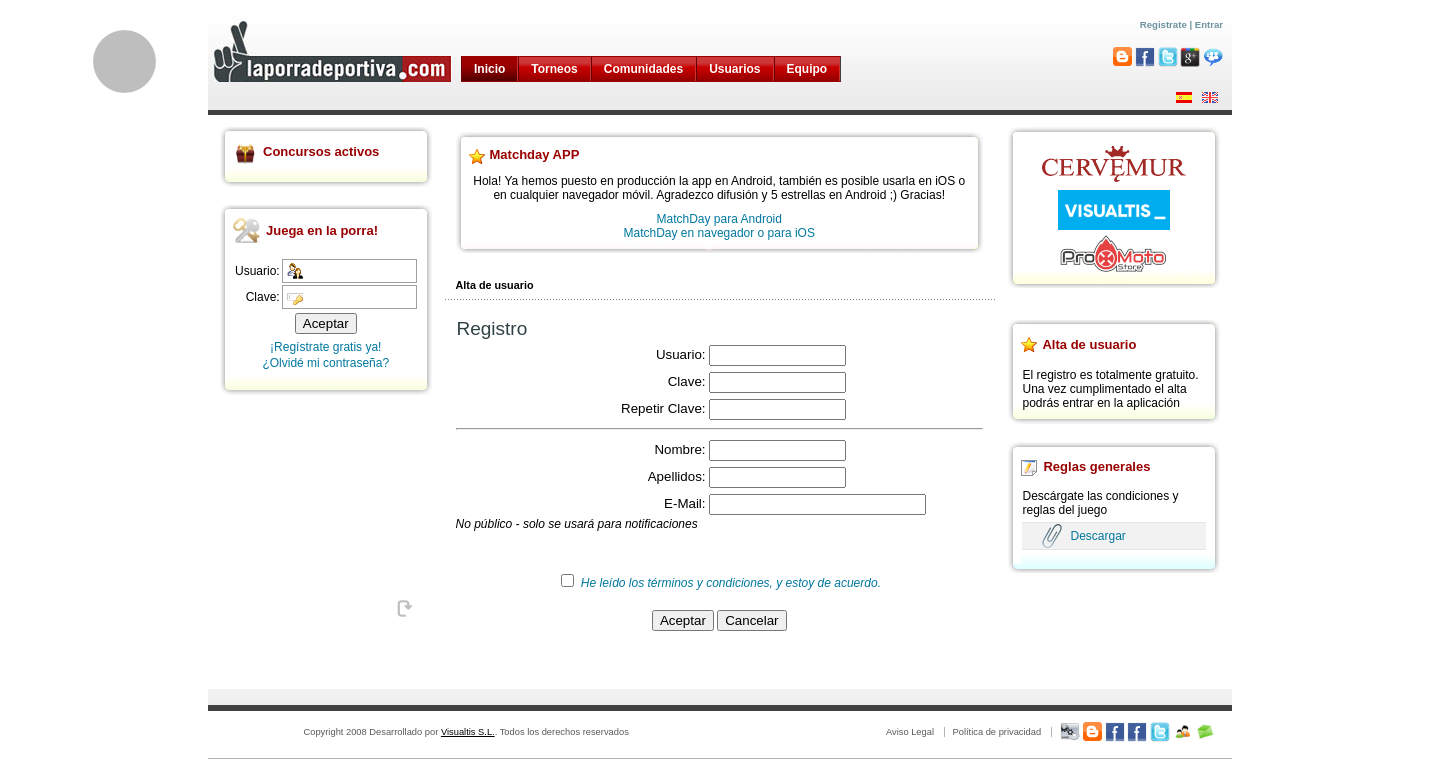 The image size is (1440, 759). I want to click on toggle text wrapping in a document or view, so click(403, 608).